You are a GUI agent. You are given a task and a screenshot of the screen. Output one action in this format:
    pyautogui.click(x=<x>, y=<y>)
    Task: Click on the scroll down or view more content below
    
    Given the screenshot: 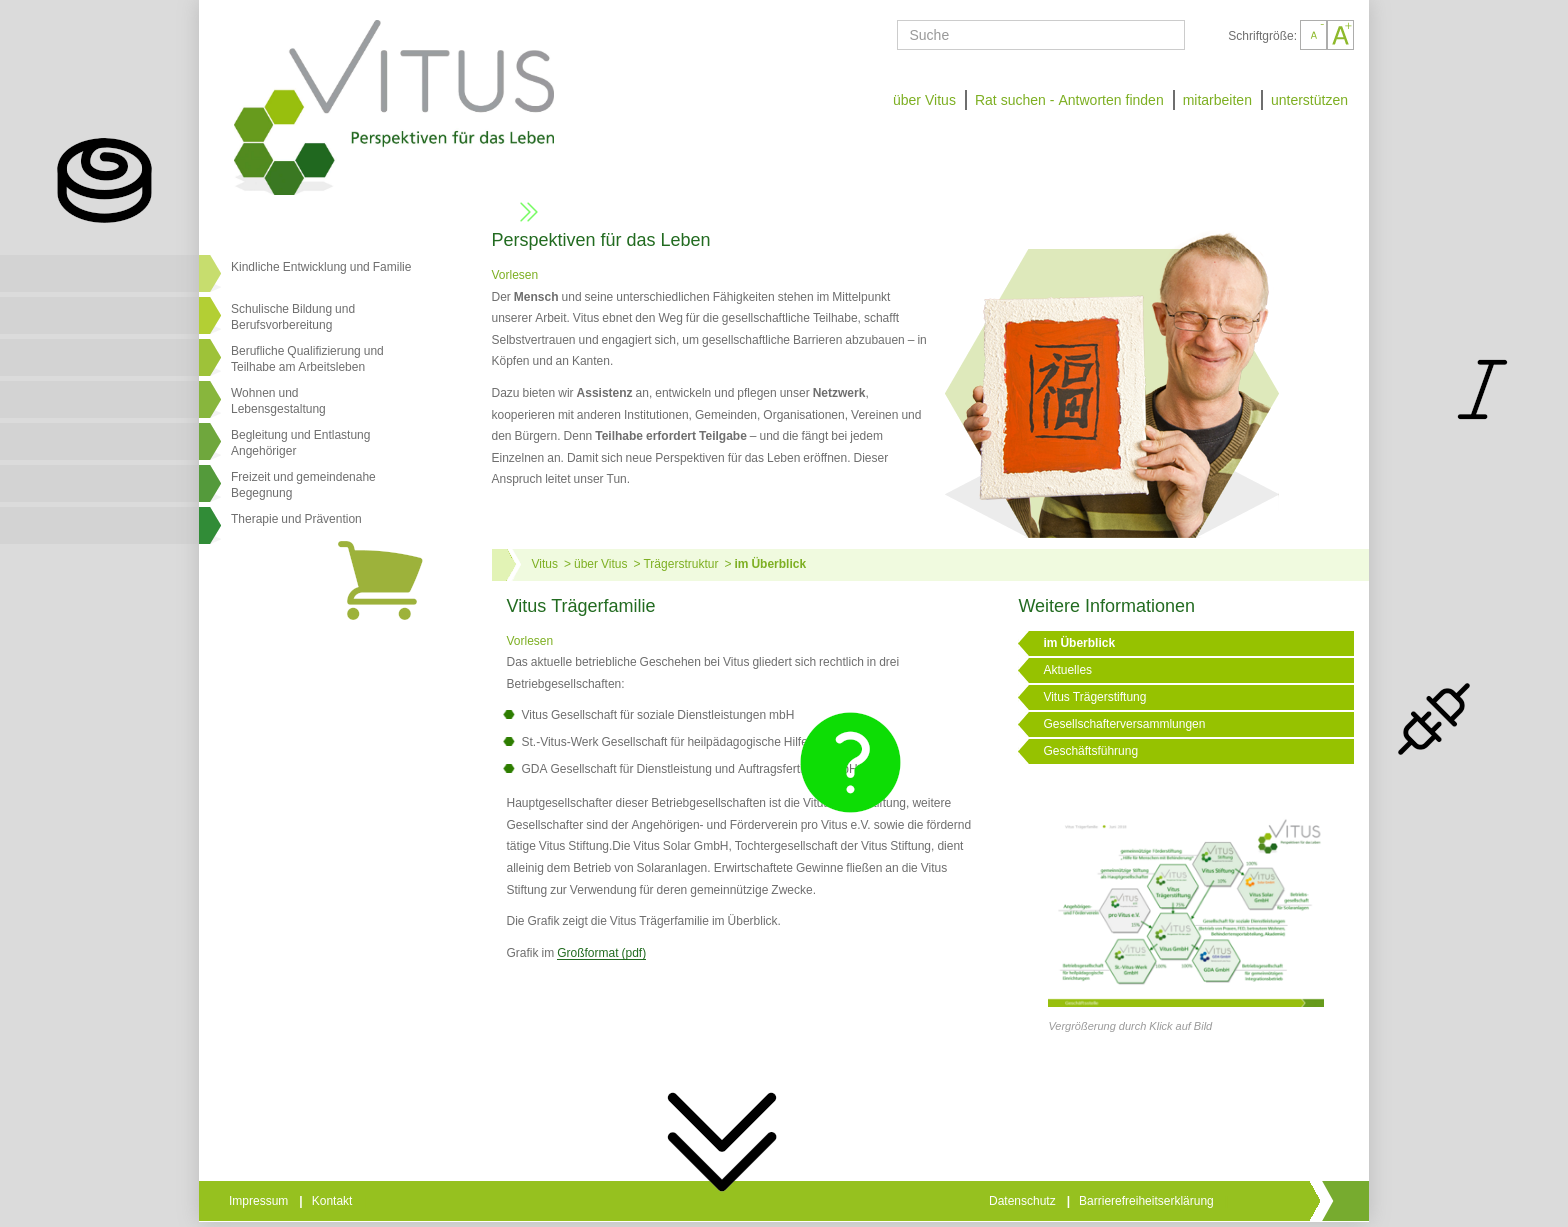 What is the action you would take?
    pyautogui.click(x=722, y=1142)
    